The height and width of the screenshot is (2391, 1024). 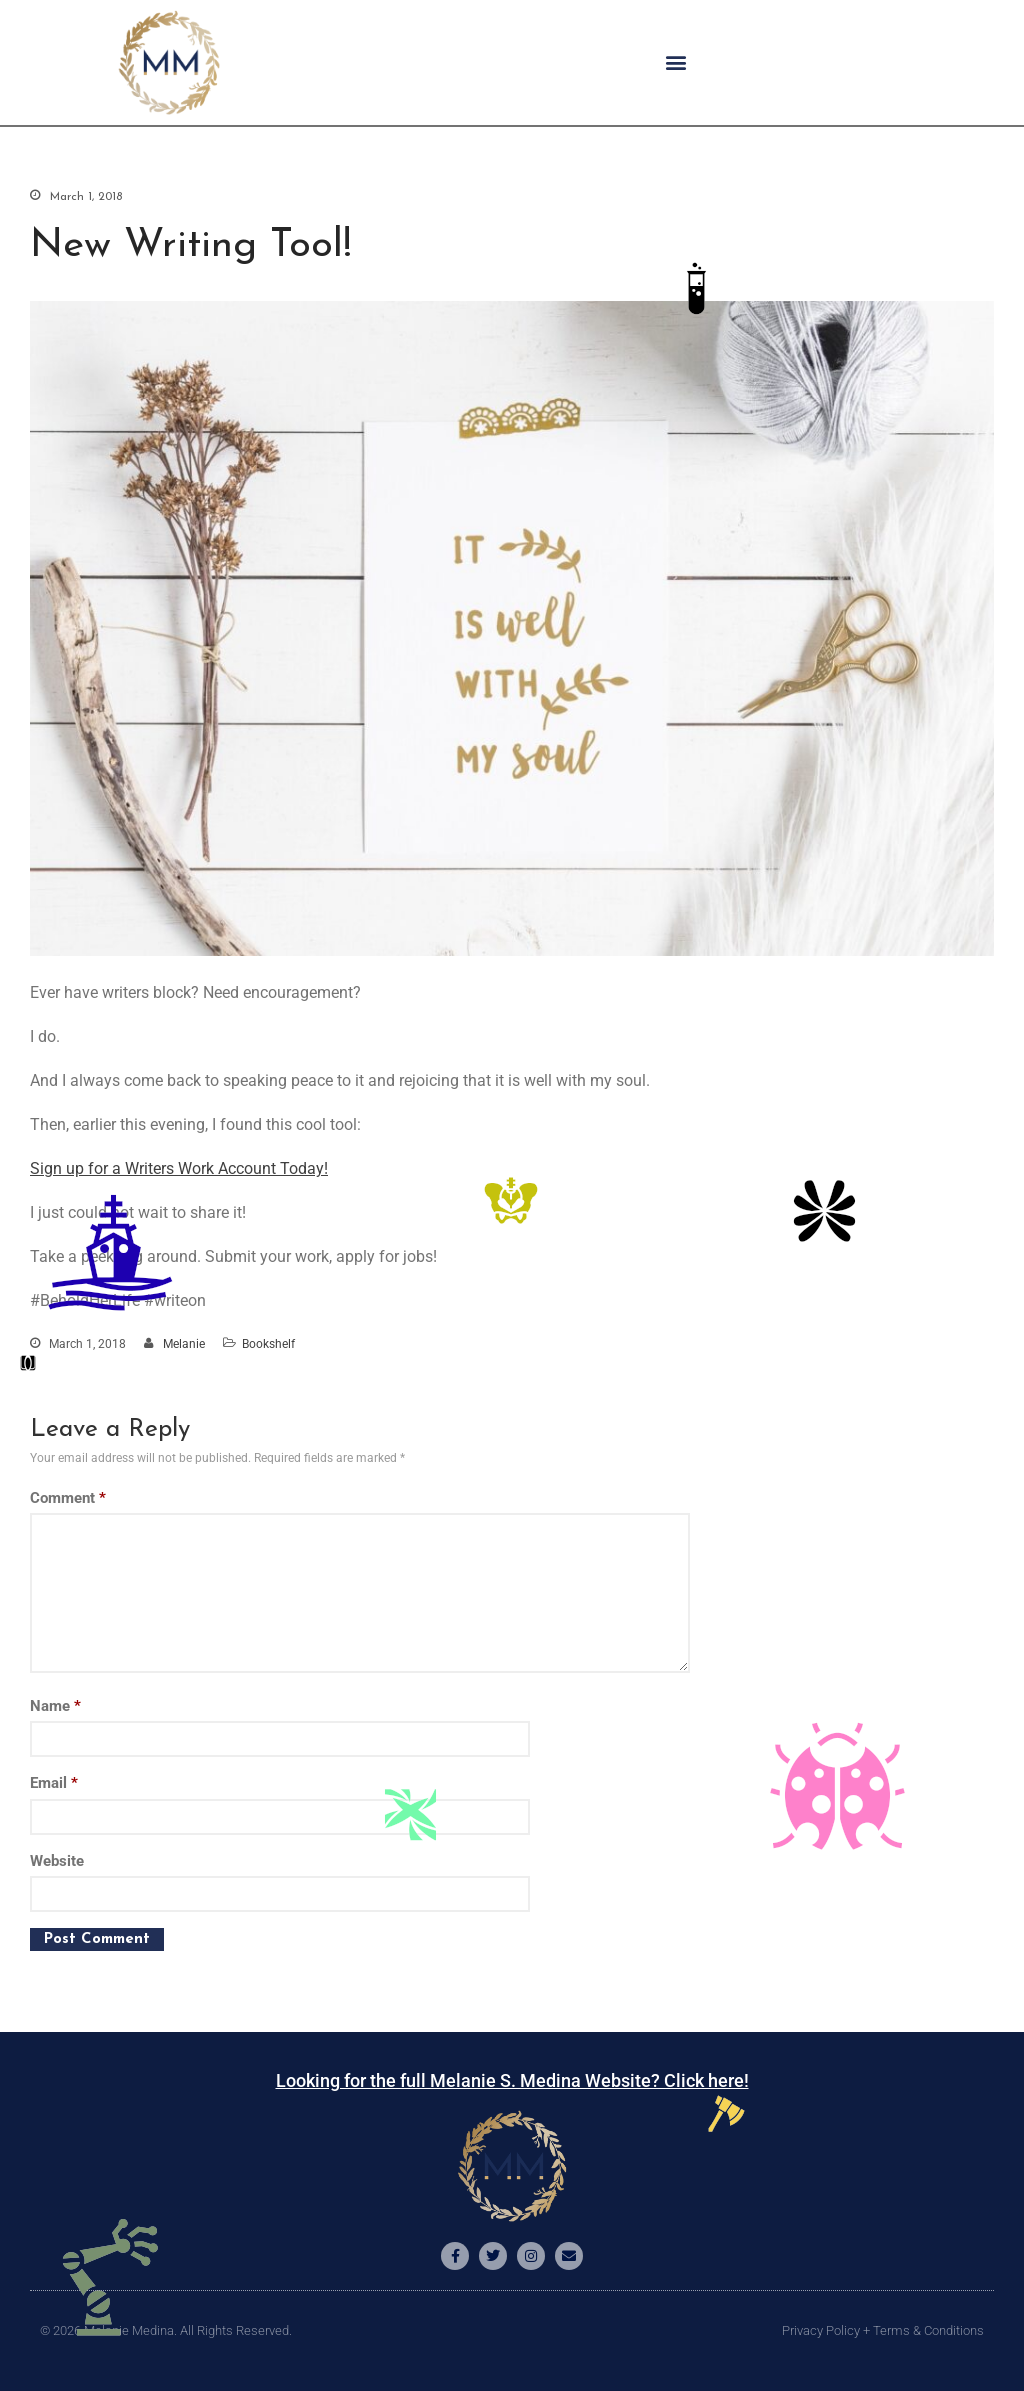 What do you see at coordinates (726, 2113) in the screenshot?
I see `fire axe tool or weapon in a game inventory` at bounding box center [726, 2113].